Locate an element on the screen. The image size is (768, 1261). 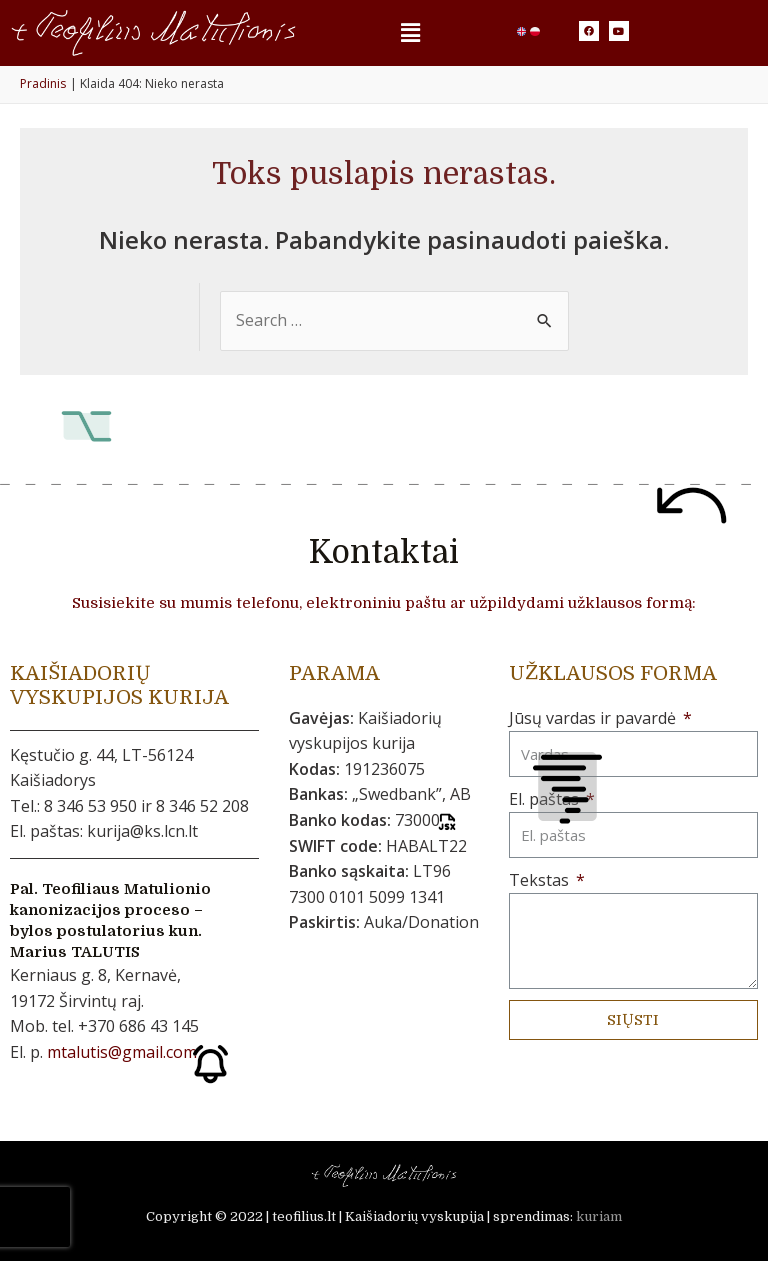
jsx file type indicator is located at coordinates (447, 822).